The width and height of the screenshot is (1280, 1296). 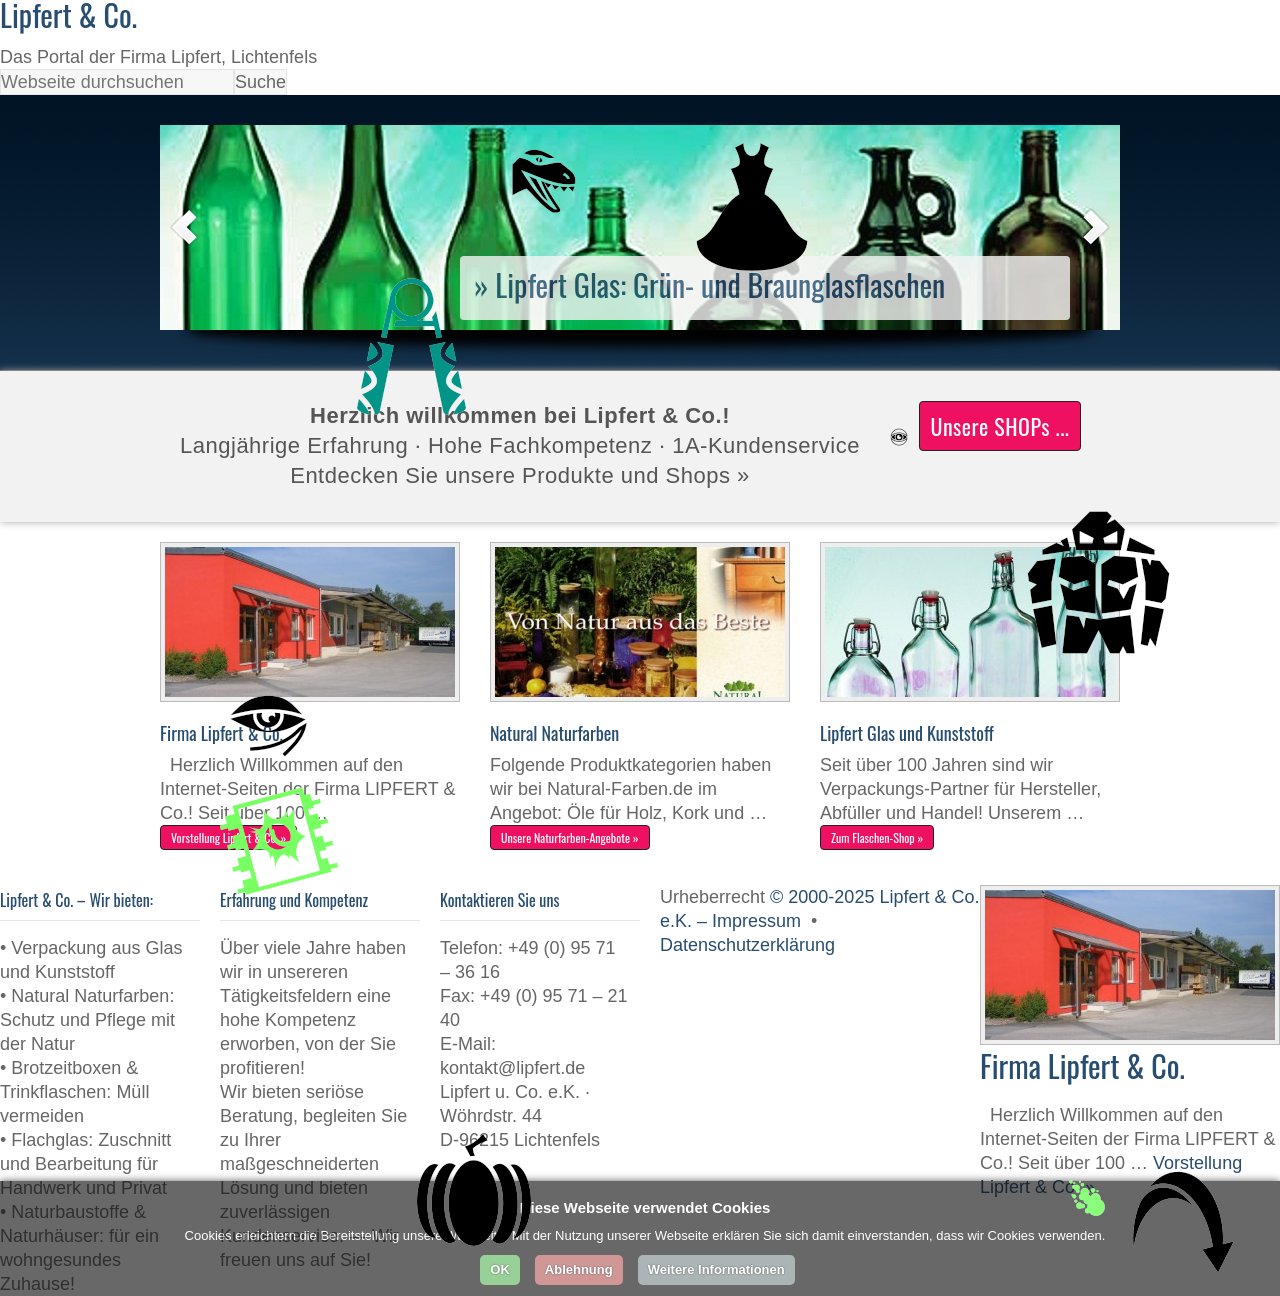 What do you see at coordinates (279, 841) in the screenshot?
I see `indicates CPU or processor damage` at bounding box center [279, 841].